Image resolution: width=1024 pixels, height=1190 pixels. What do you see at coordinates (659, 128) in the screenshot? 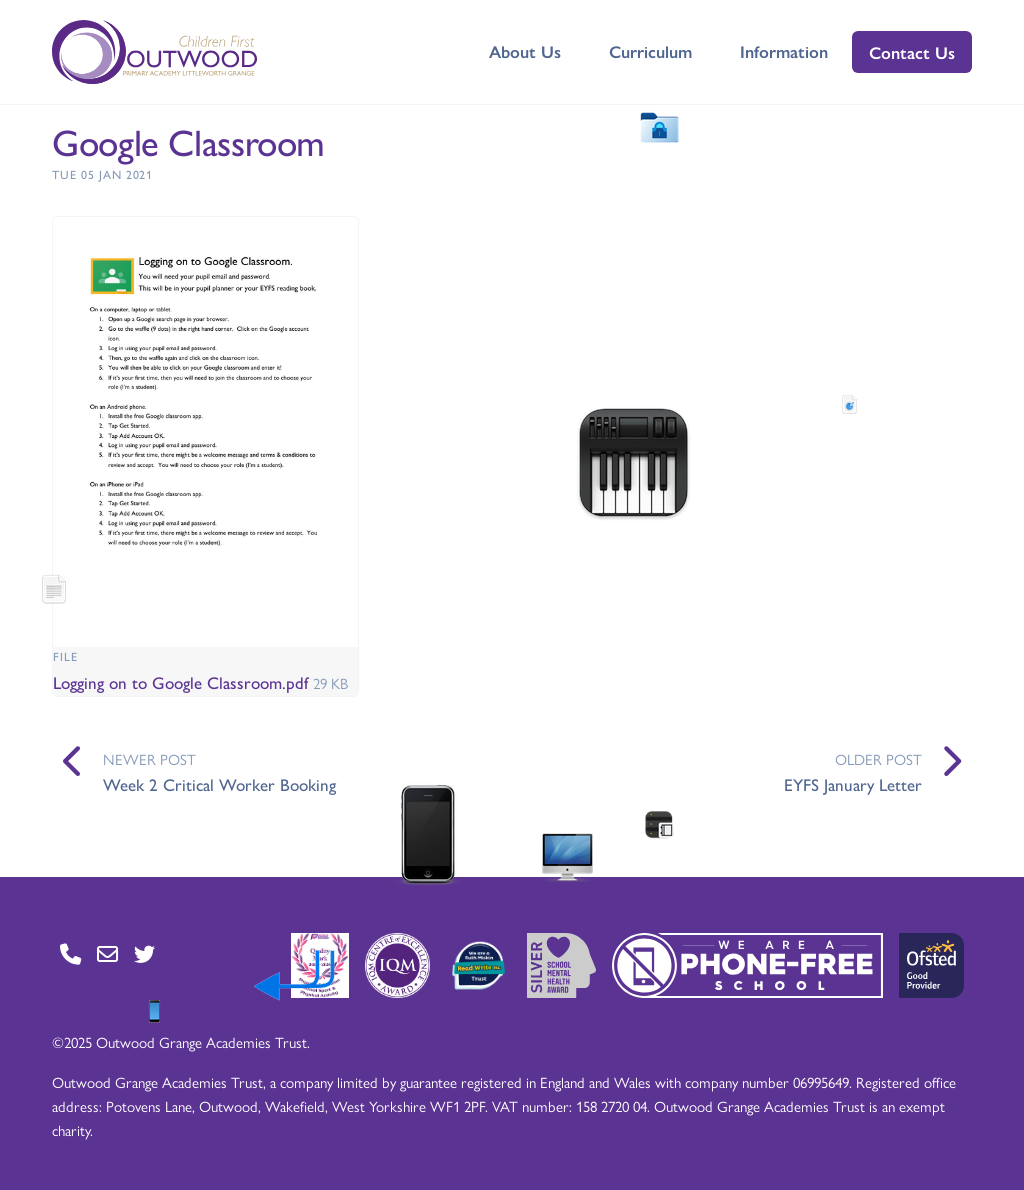
I see `access microsoft intune company portal managed files` at bounding box center [659, 128].